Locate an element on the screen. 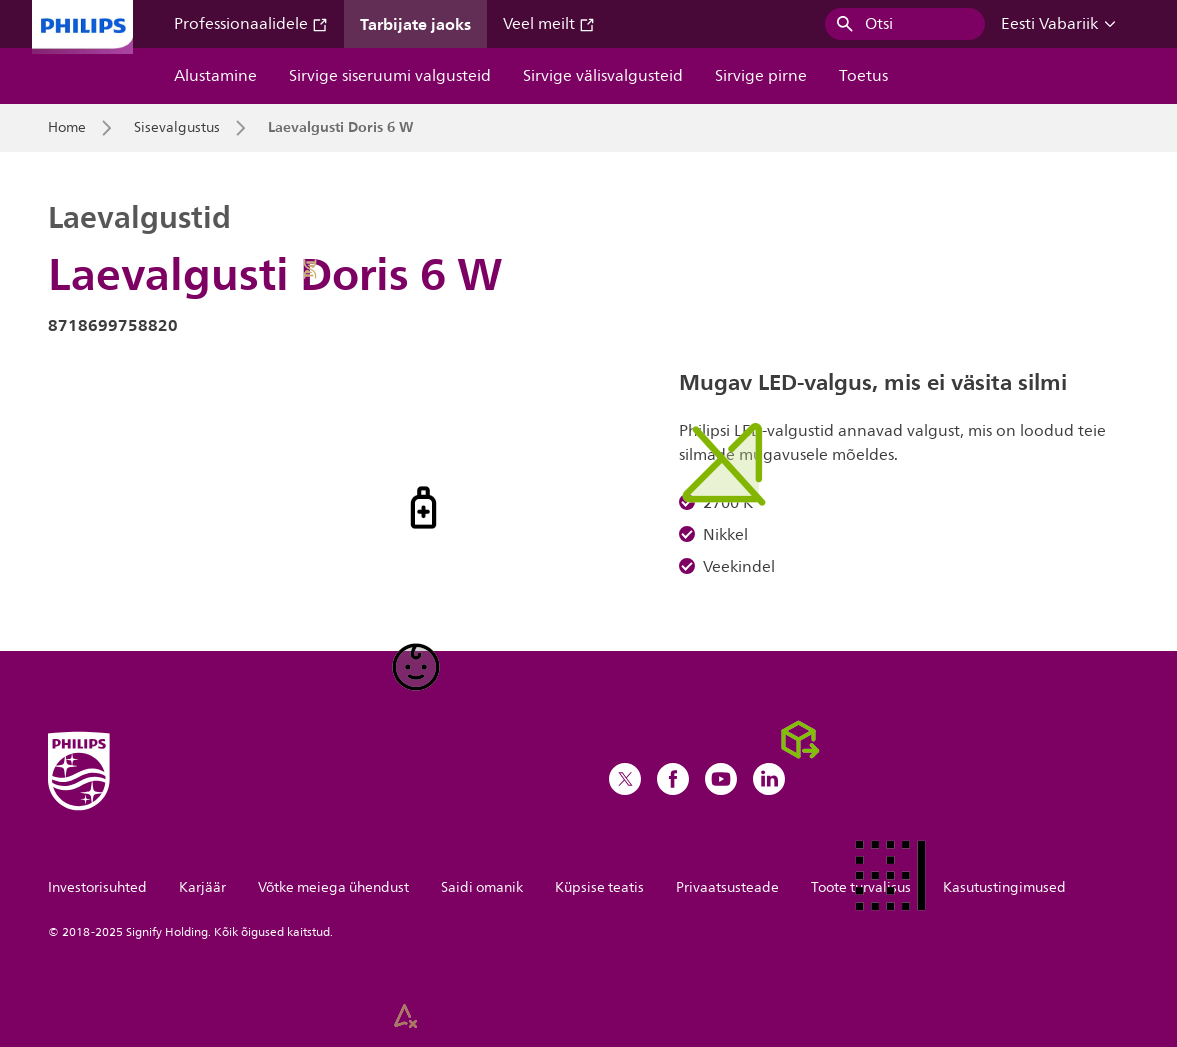  disable navigation or GPS tracking is located at coordinates (404, 1015).